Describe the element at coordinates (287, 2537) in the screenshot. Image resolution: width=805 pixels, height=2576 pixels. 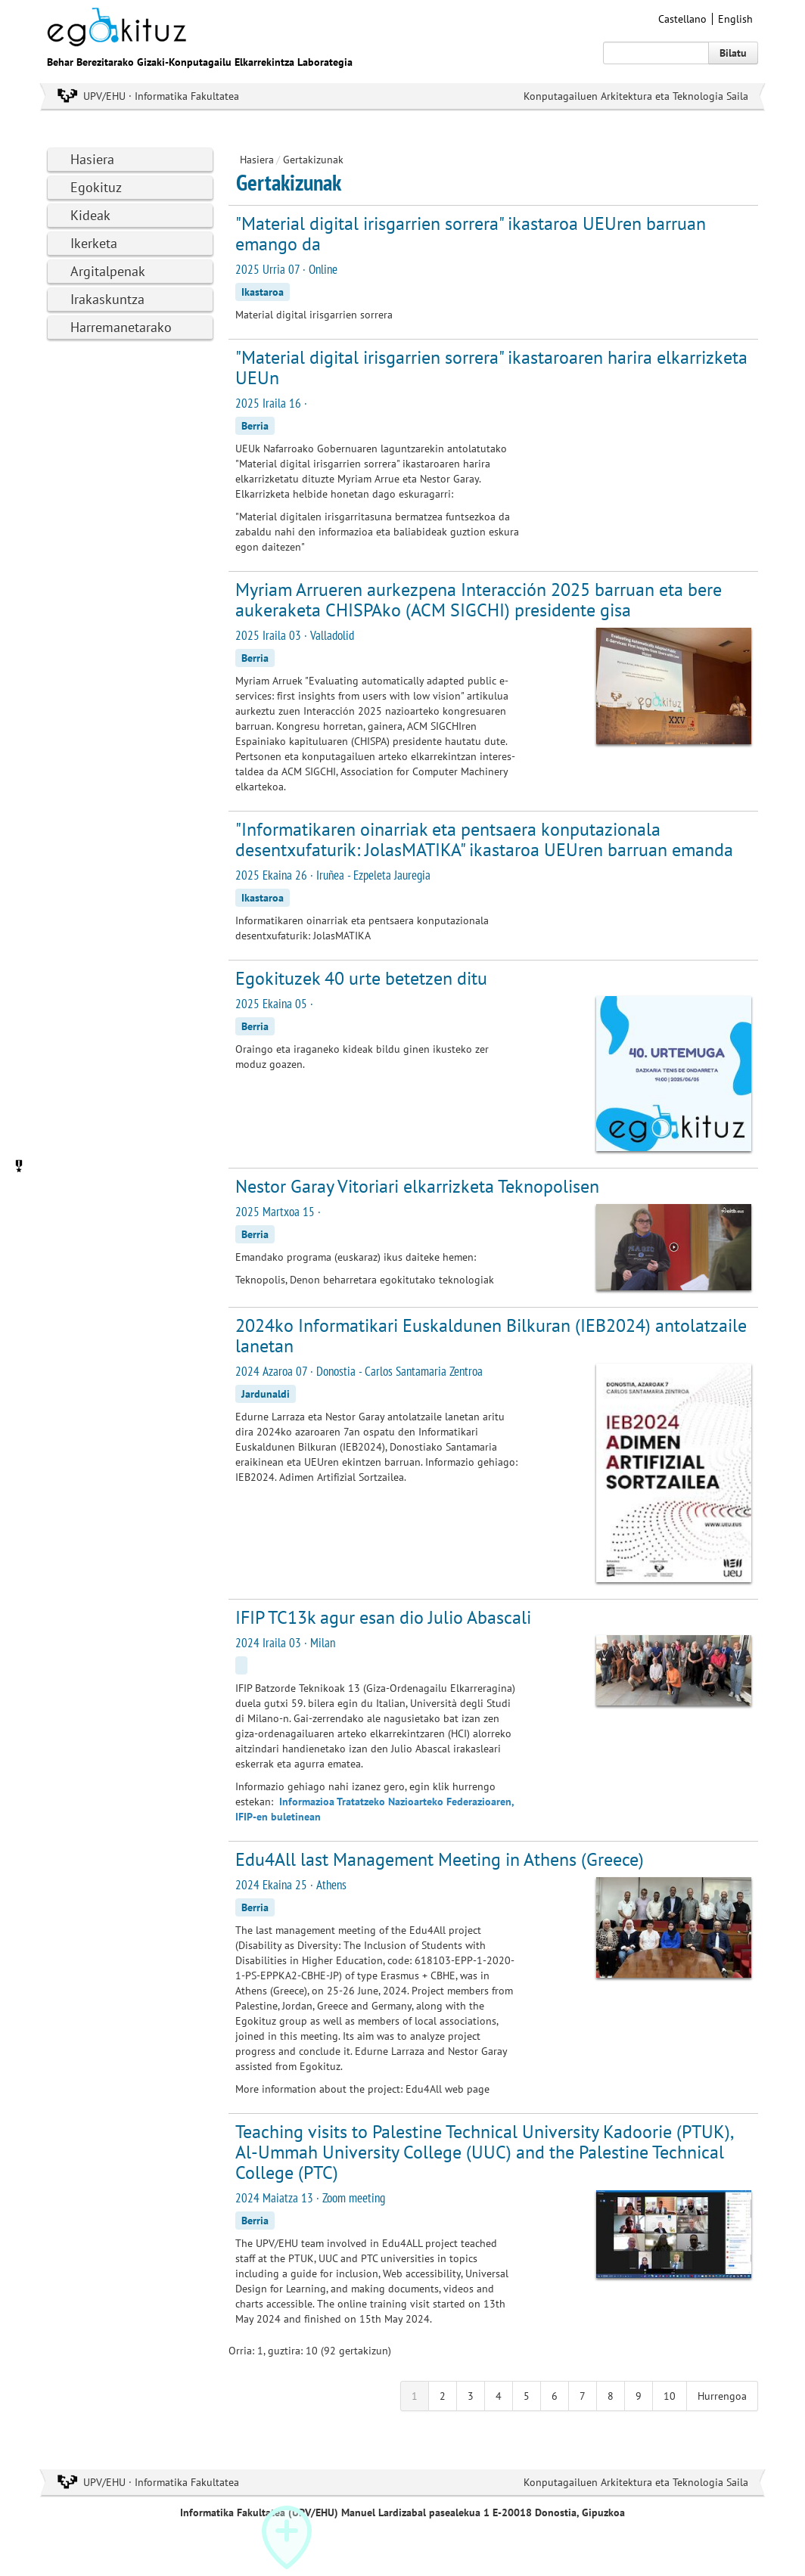
I see `add a new location pin` at that location.